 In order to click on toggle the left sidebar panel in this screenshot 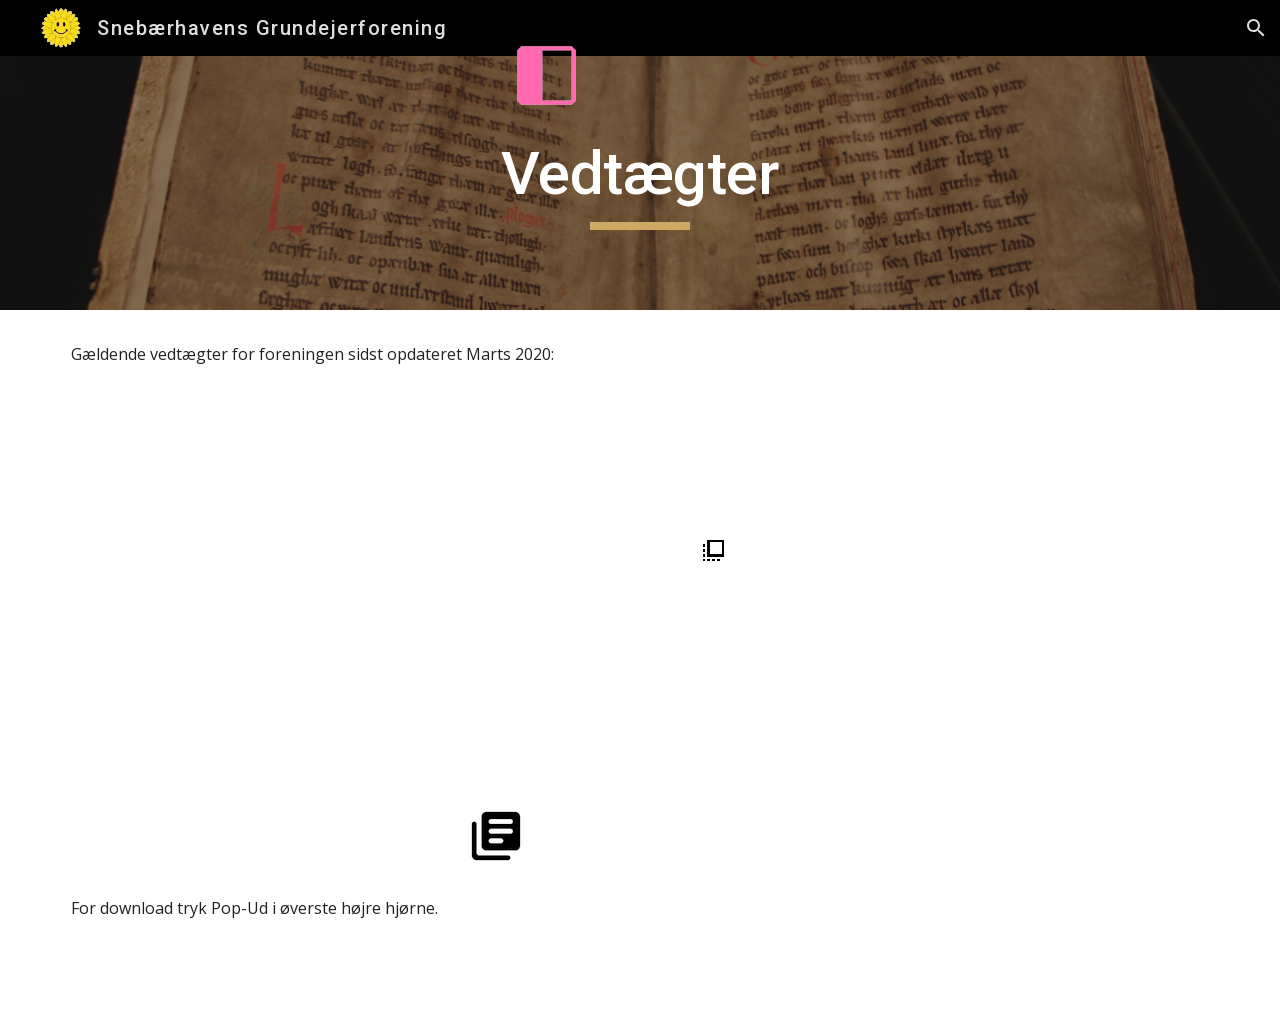, I will do `click(546, 75)`.